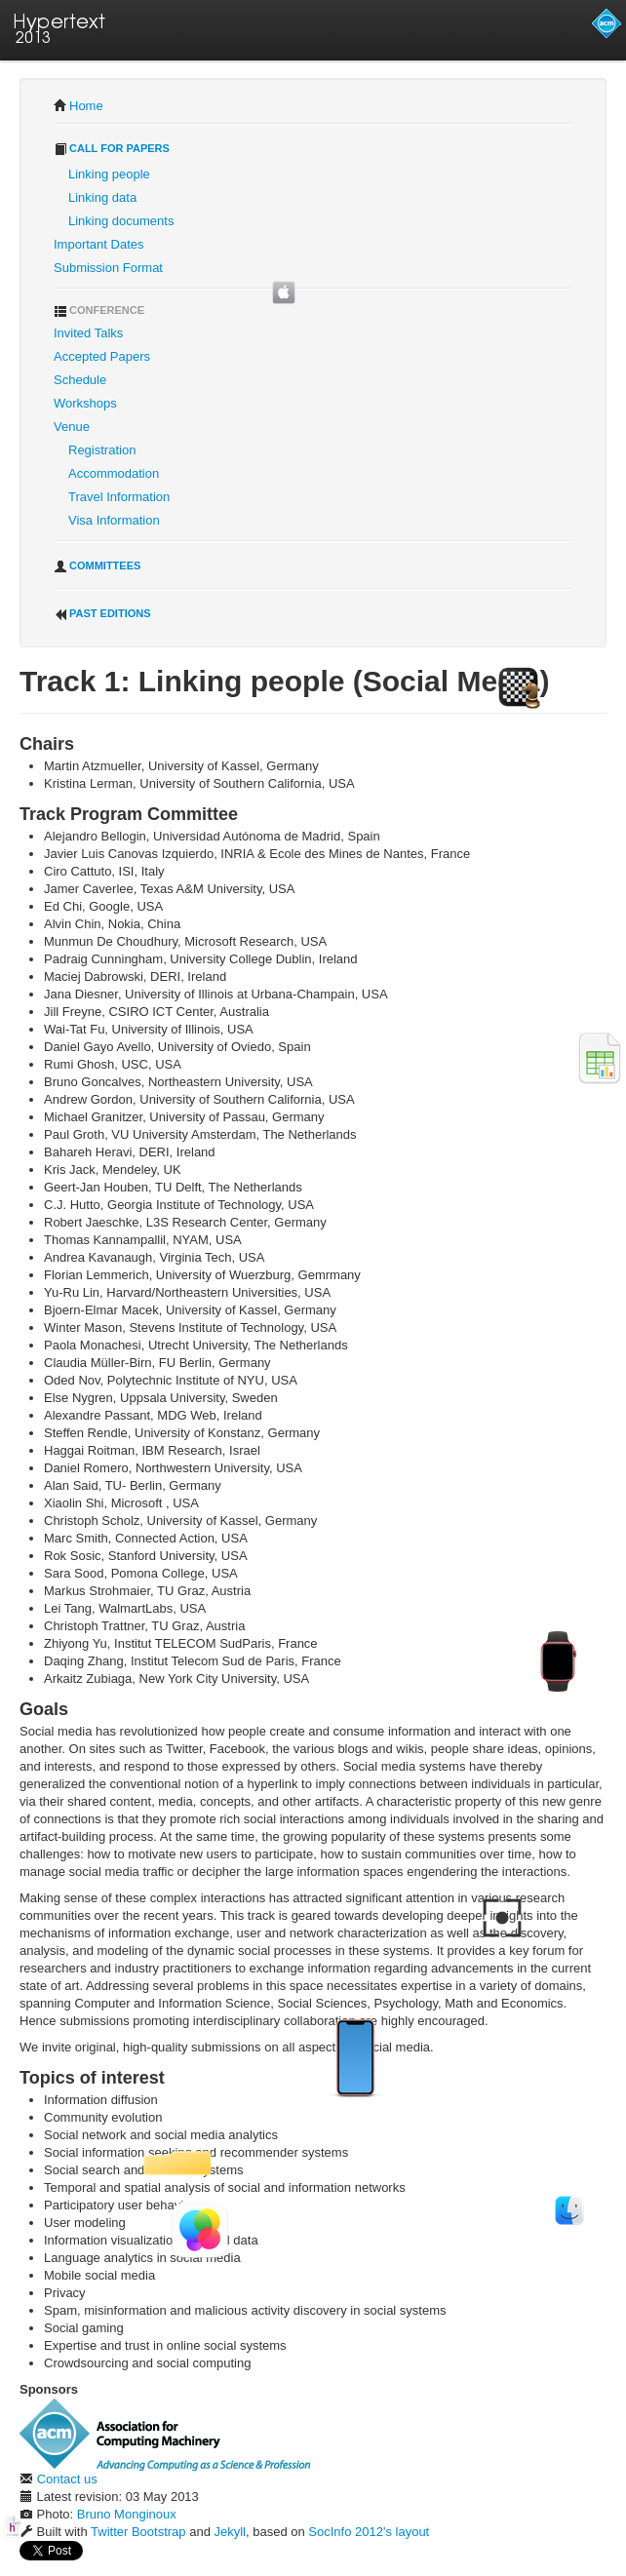  What do you see at coordinates (558, 1661) in the screenshot?
I see `apple watch series 6 with red case` at bounding box center [558, 1661].